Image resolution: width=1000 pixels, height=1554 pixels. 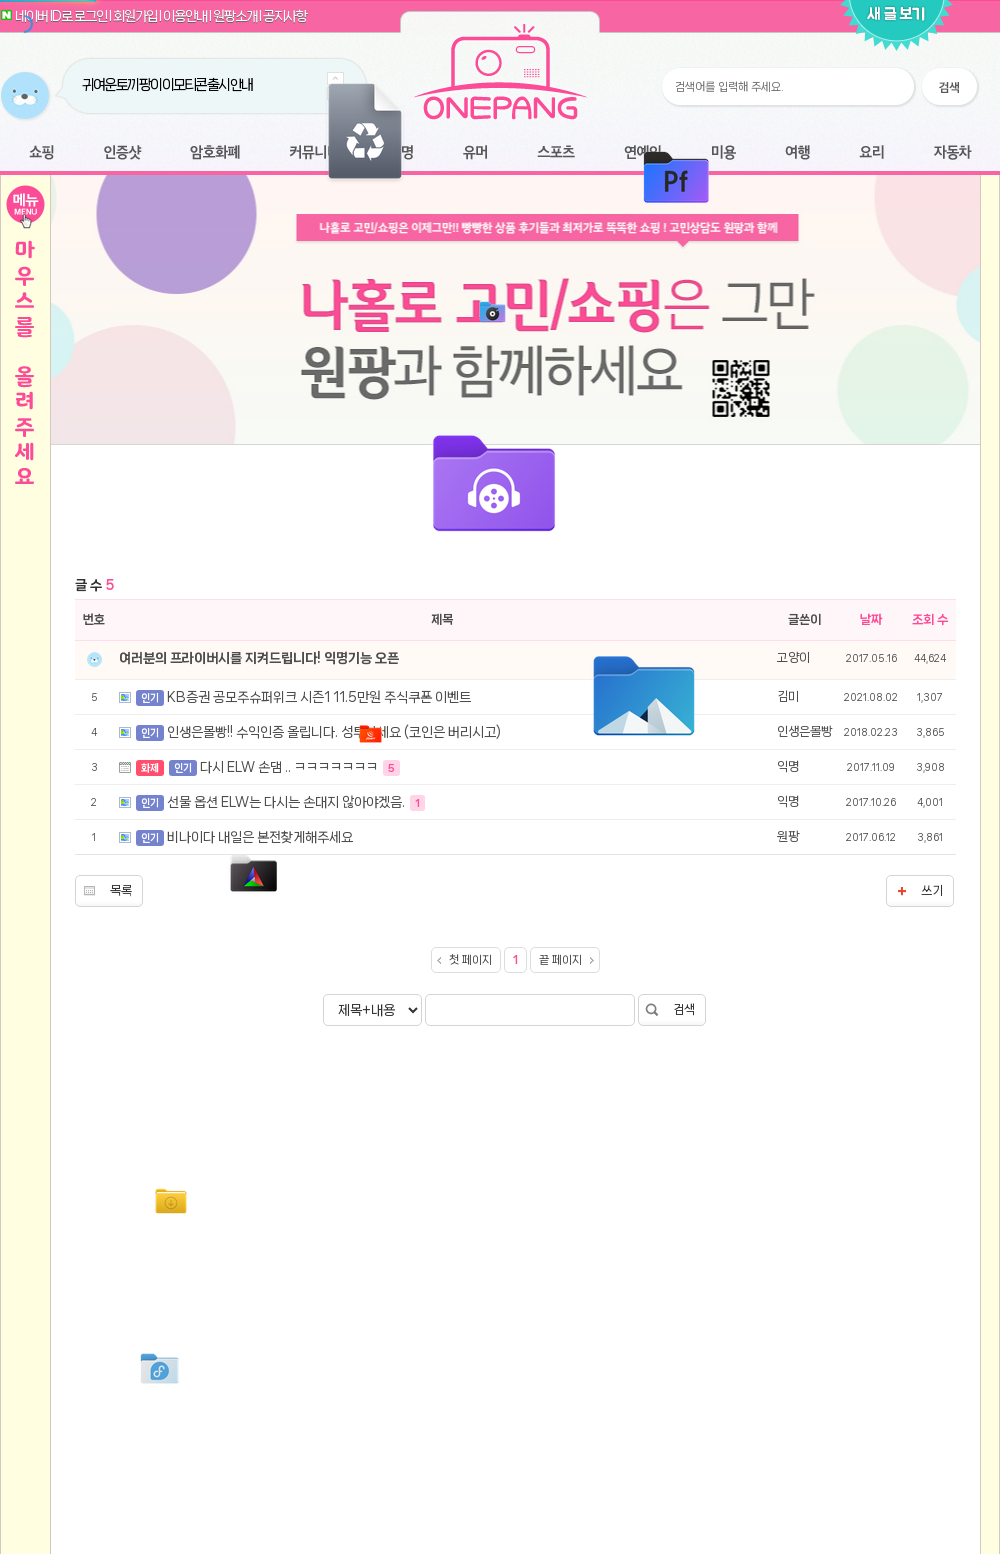 What do you see at coordinates (159, 1369) in the screenshot?
I see `folder containing fedora linux system files` at bounding box center [159, 1369].